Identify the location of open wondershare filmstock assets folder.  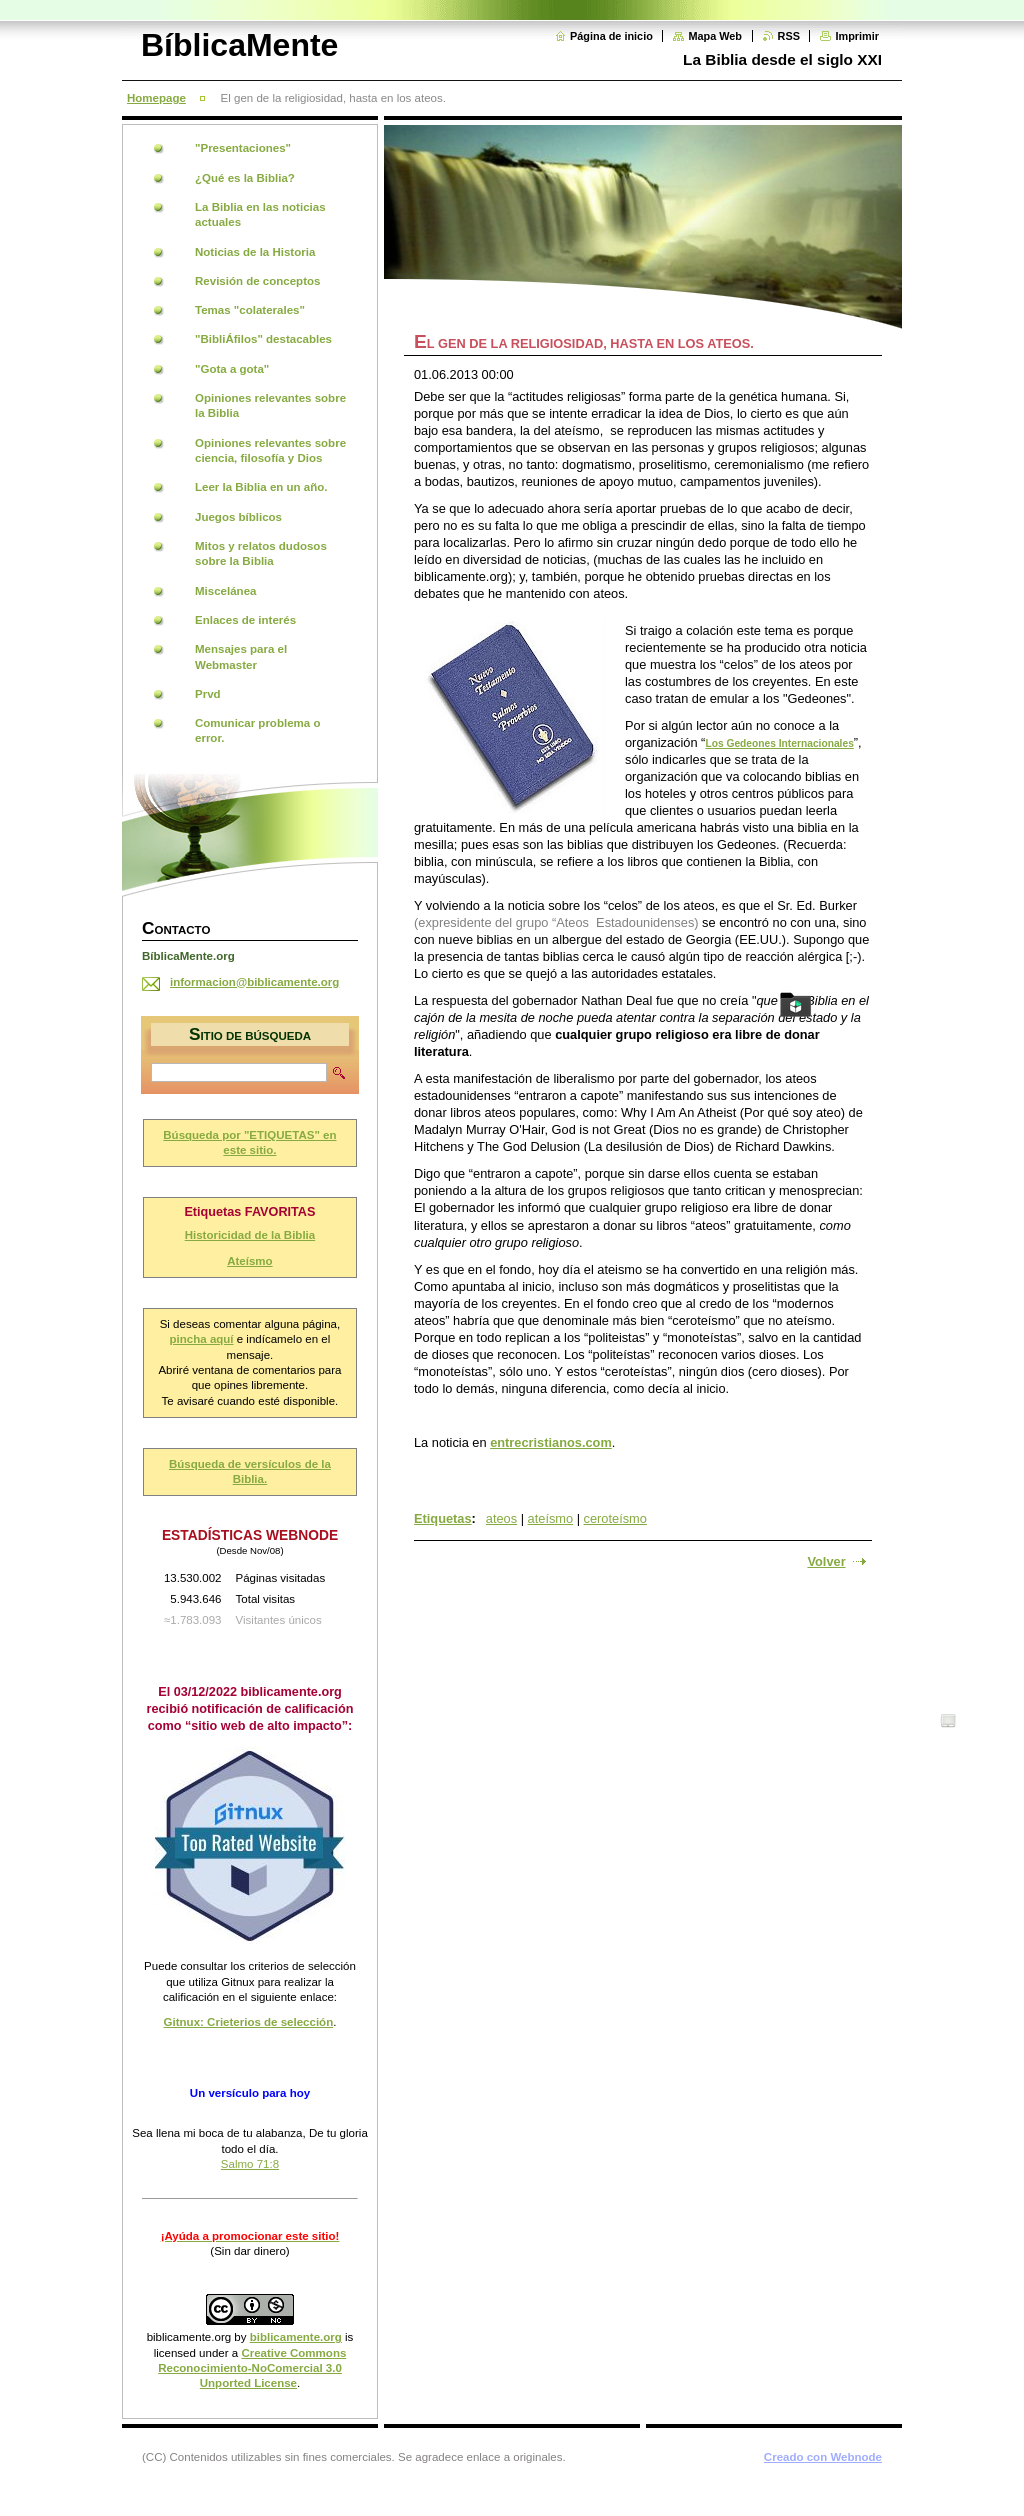
(795, 1005).